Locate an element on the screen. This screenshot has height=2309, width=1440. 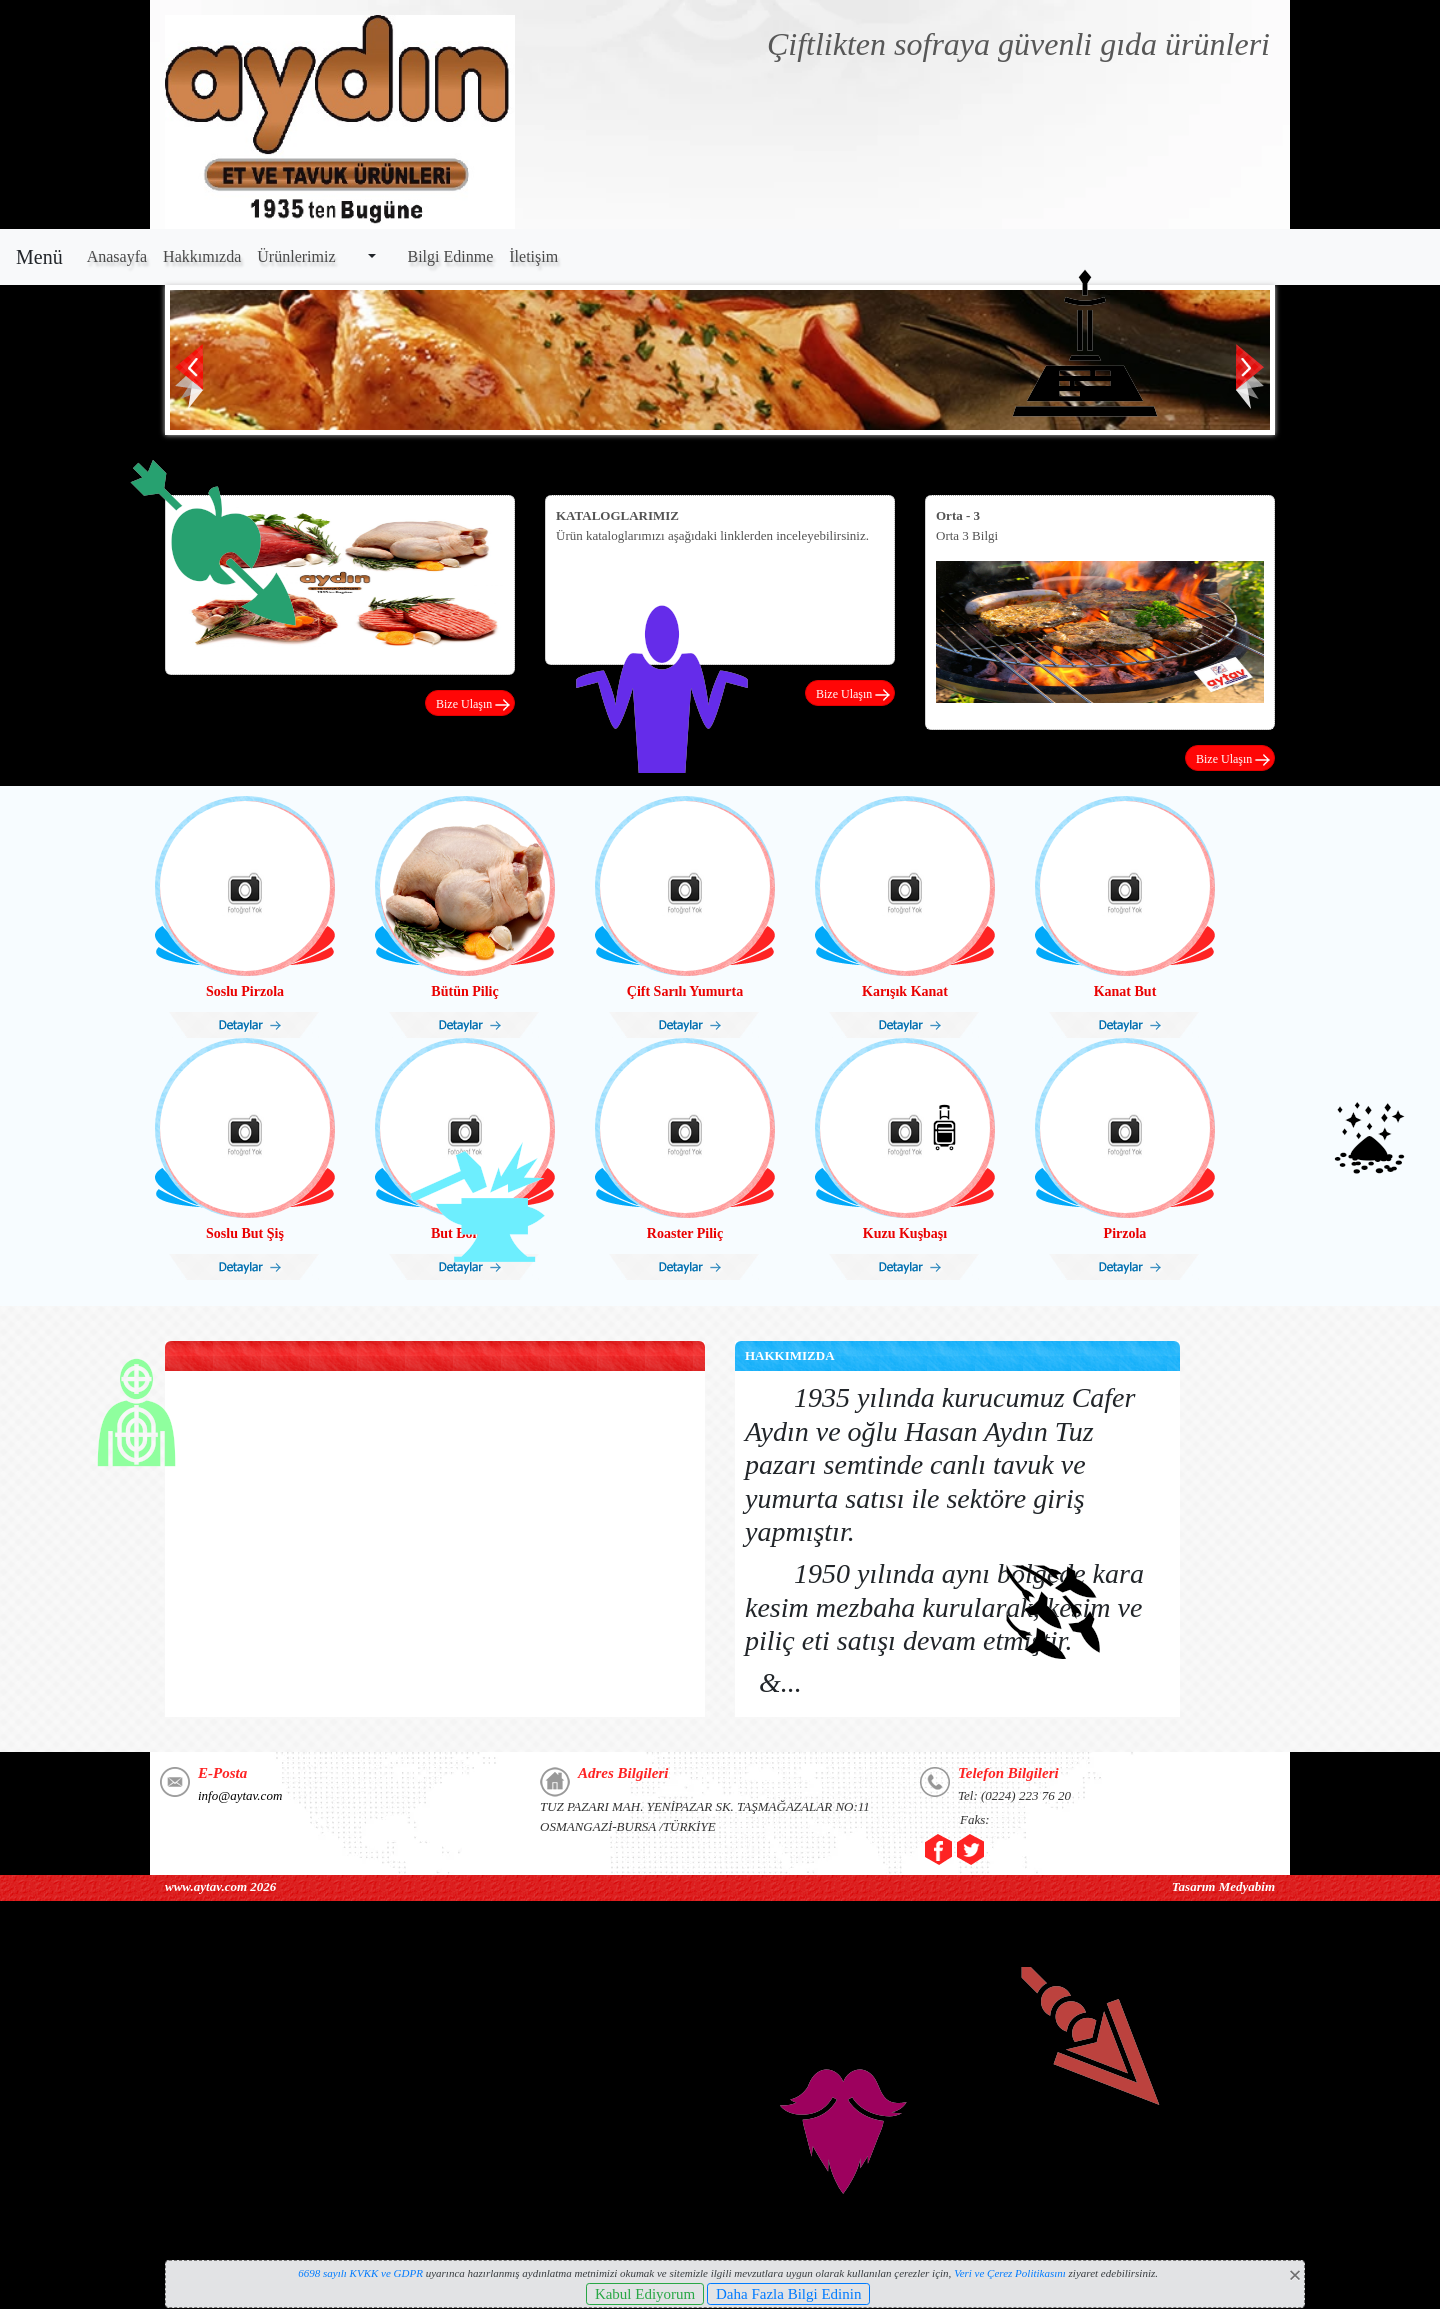
access travel or trip planning features is located at coordinates (944, 1127).